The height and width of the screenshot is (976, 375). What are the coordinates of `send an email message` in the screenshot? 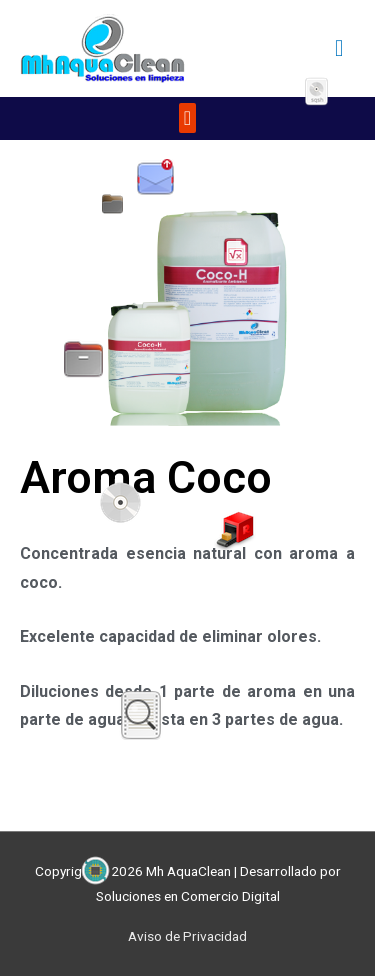 It's located at (155, 178).